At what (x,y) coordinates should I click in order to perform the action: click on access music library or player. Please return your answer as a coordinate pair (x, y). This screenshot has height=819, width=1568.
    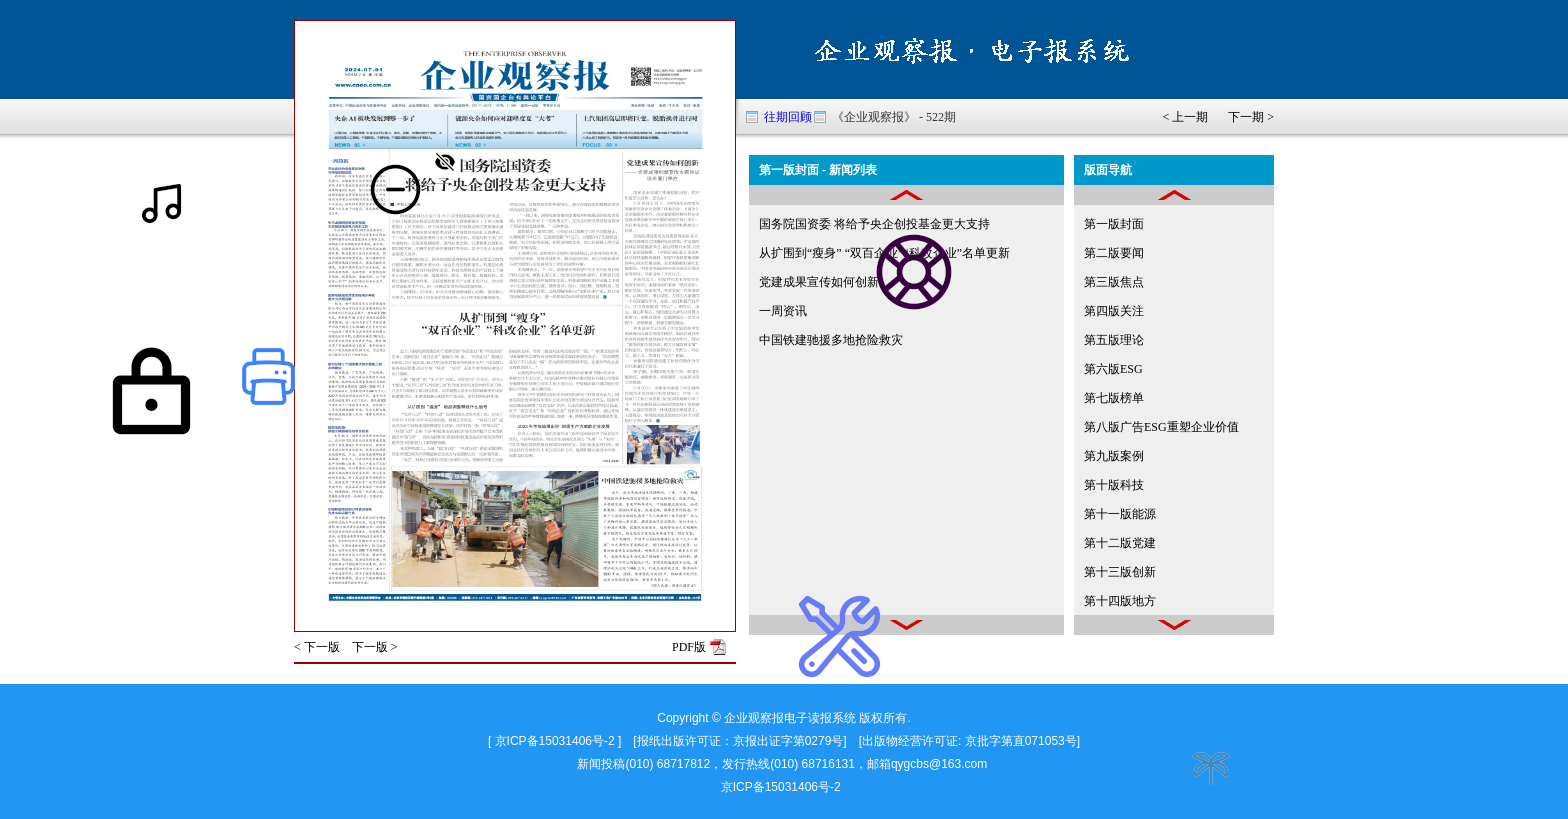
    Looking at the image, I should click on (161, 203).